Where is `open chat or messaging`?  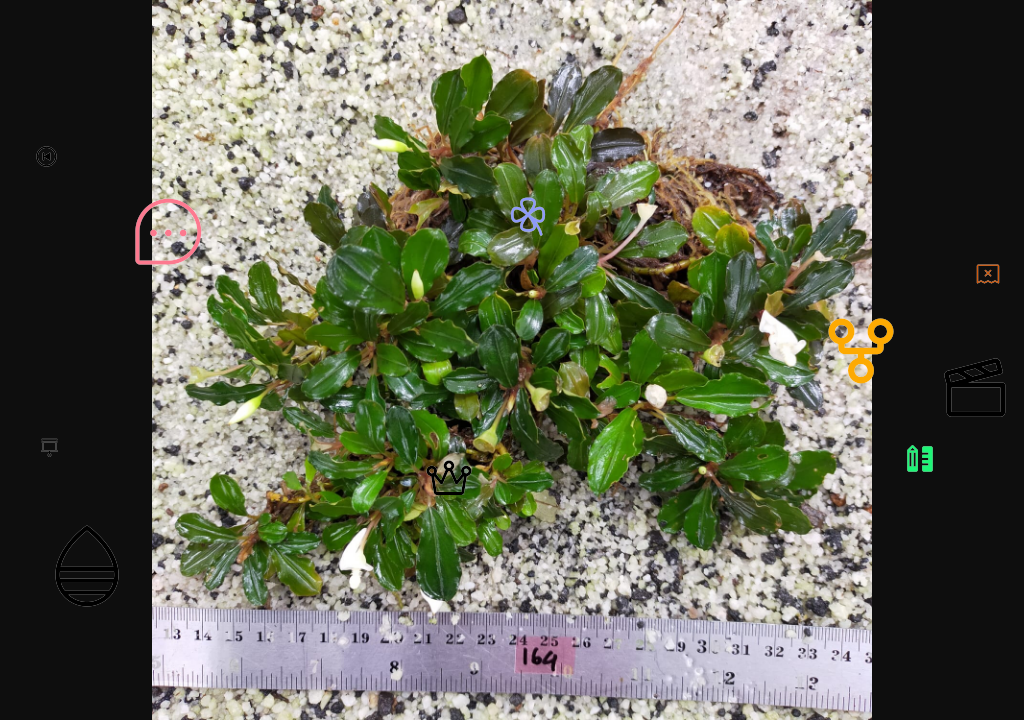 open chat or messaging is located at coordinates (167, 233).